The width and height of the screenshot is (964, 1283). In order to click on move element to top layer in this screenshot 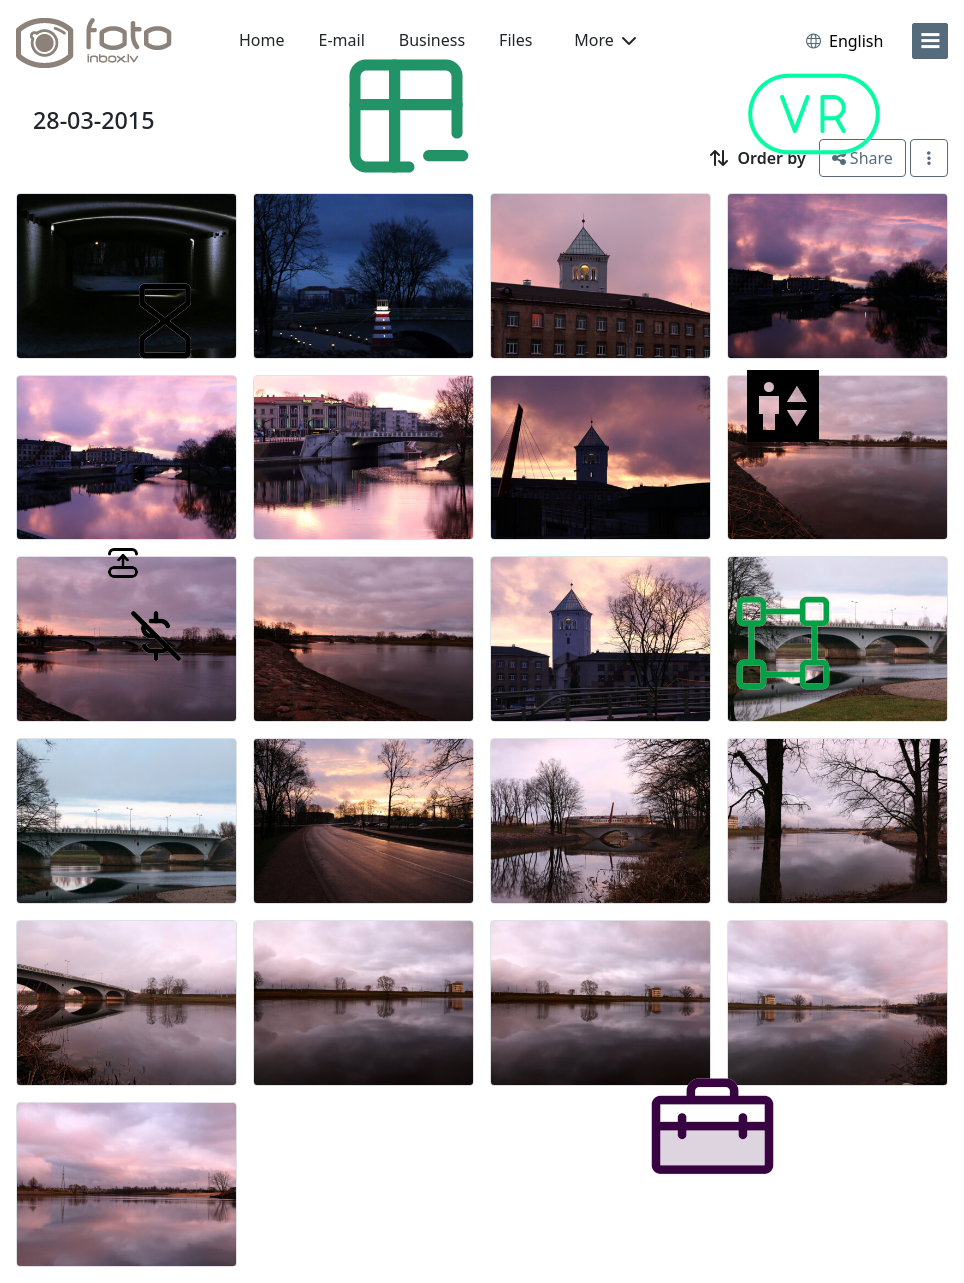, I will do `click(123, 563)`.